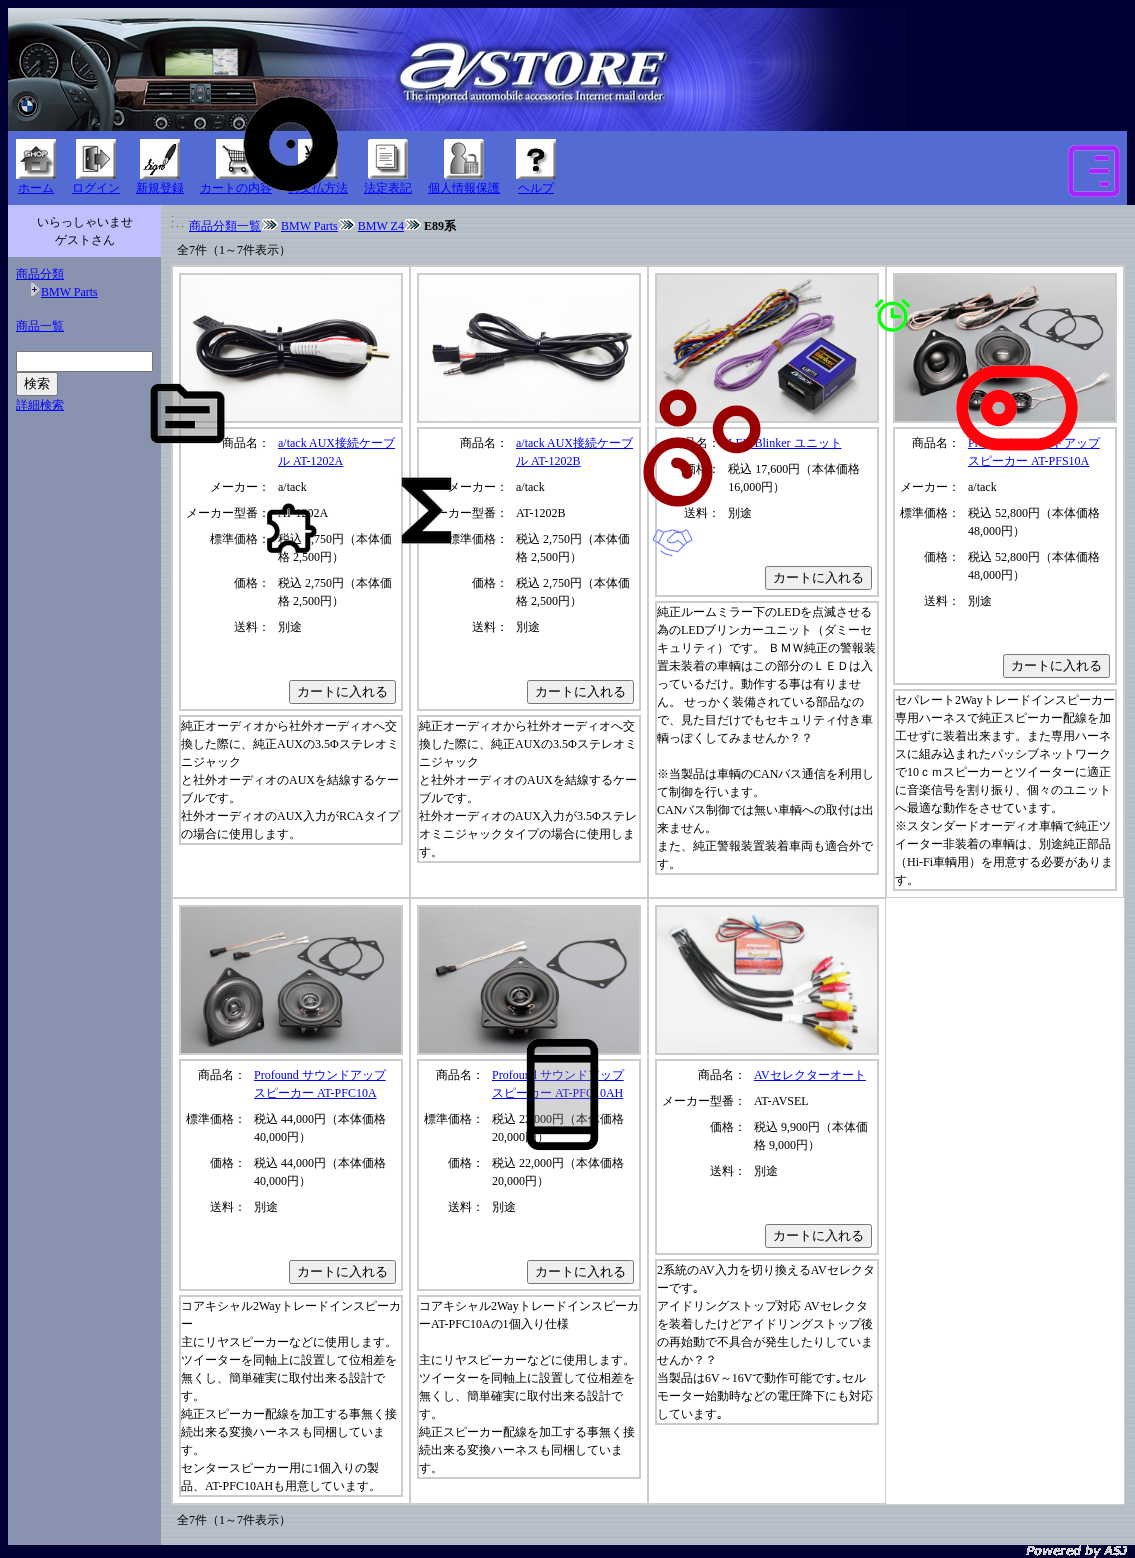 The height and width of the screenshot is (1558, 1135). What do you see at coordinates (426, 510) in the screenshot?
I see `insert a mathematical function or formula` at bounding box center [426, 510].